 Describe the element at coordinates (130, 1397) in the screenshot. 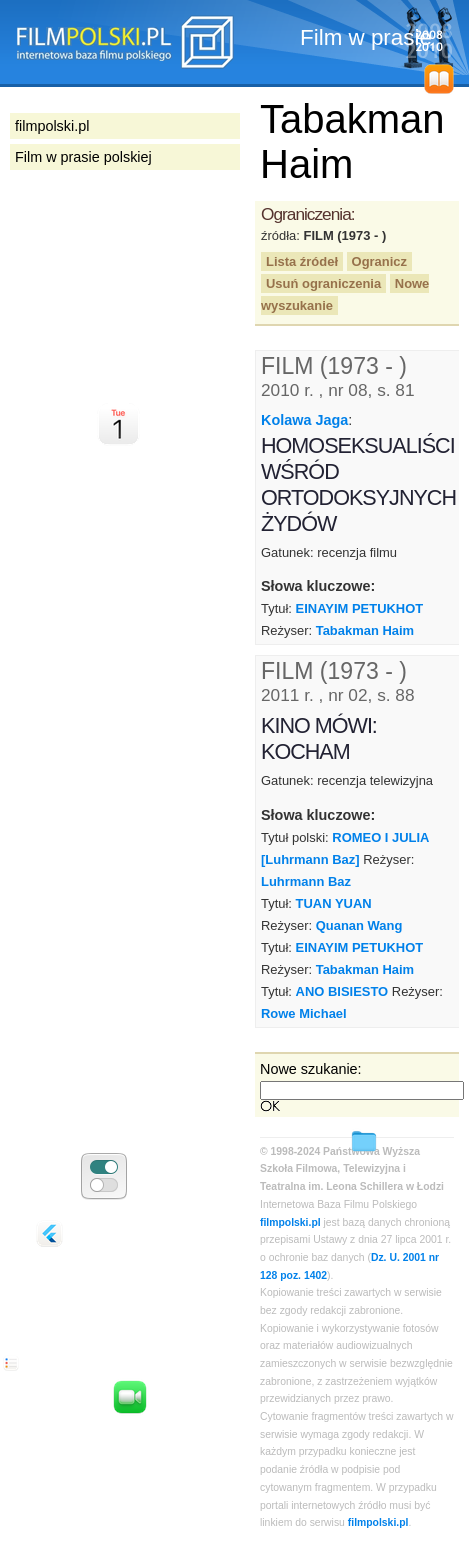

I see `open FaceTime to start a video call` at that location.